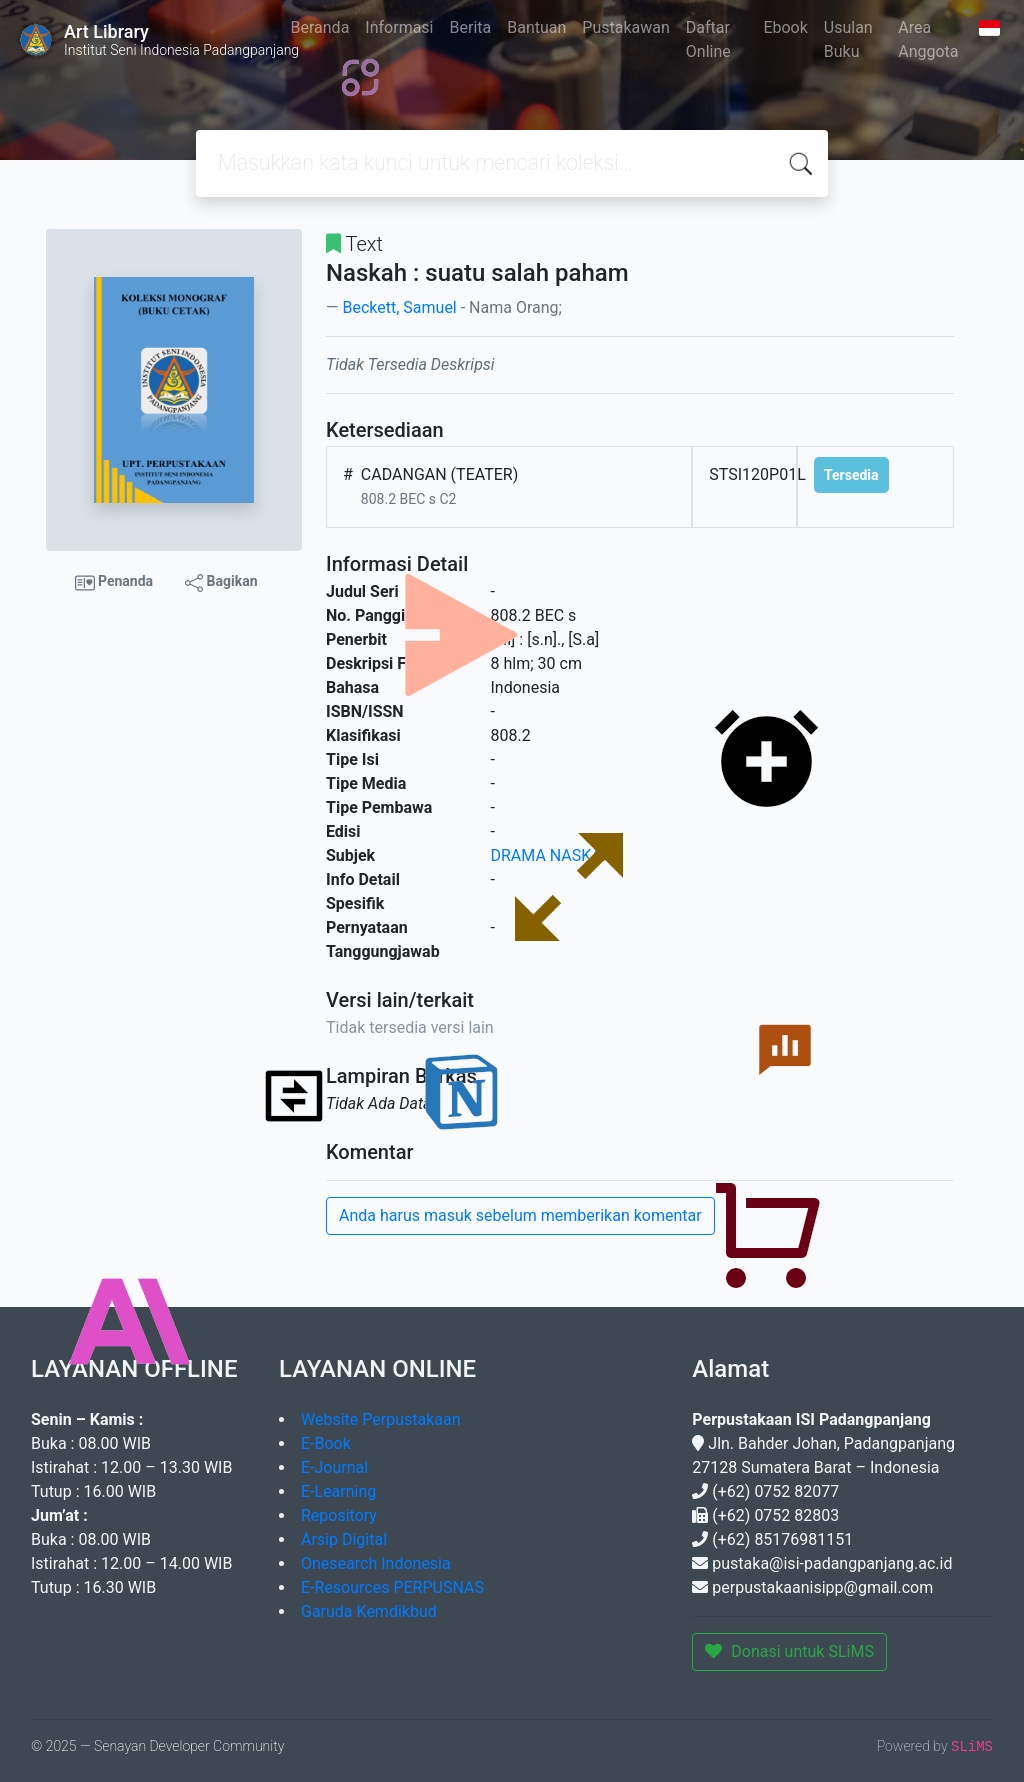 The width and height of the screenshot is (1024, 1782). Describe the element at coordinates (766, 756) in the screenshot. I see `add a new alarm` at that location.